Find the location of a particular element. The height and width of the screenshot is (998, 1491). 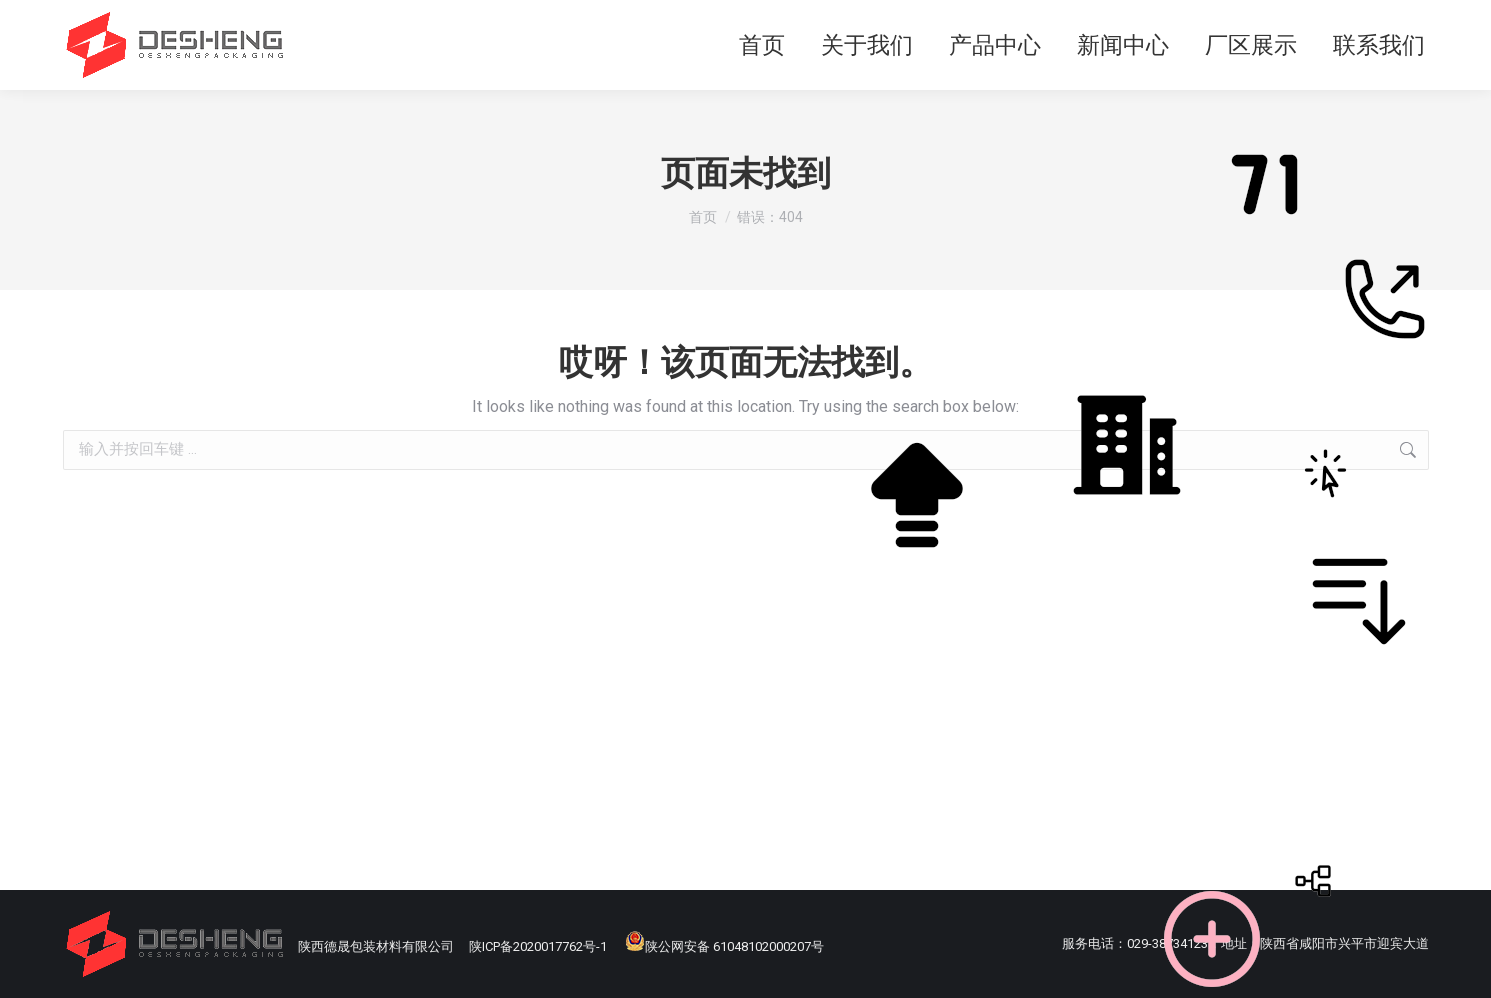

make an outgoing call is located at coordinates (1385, 299).